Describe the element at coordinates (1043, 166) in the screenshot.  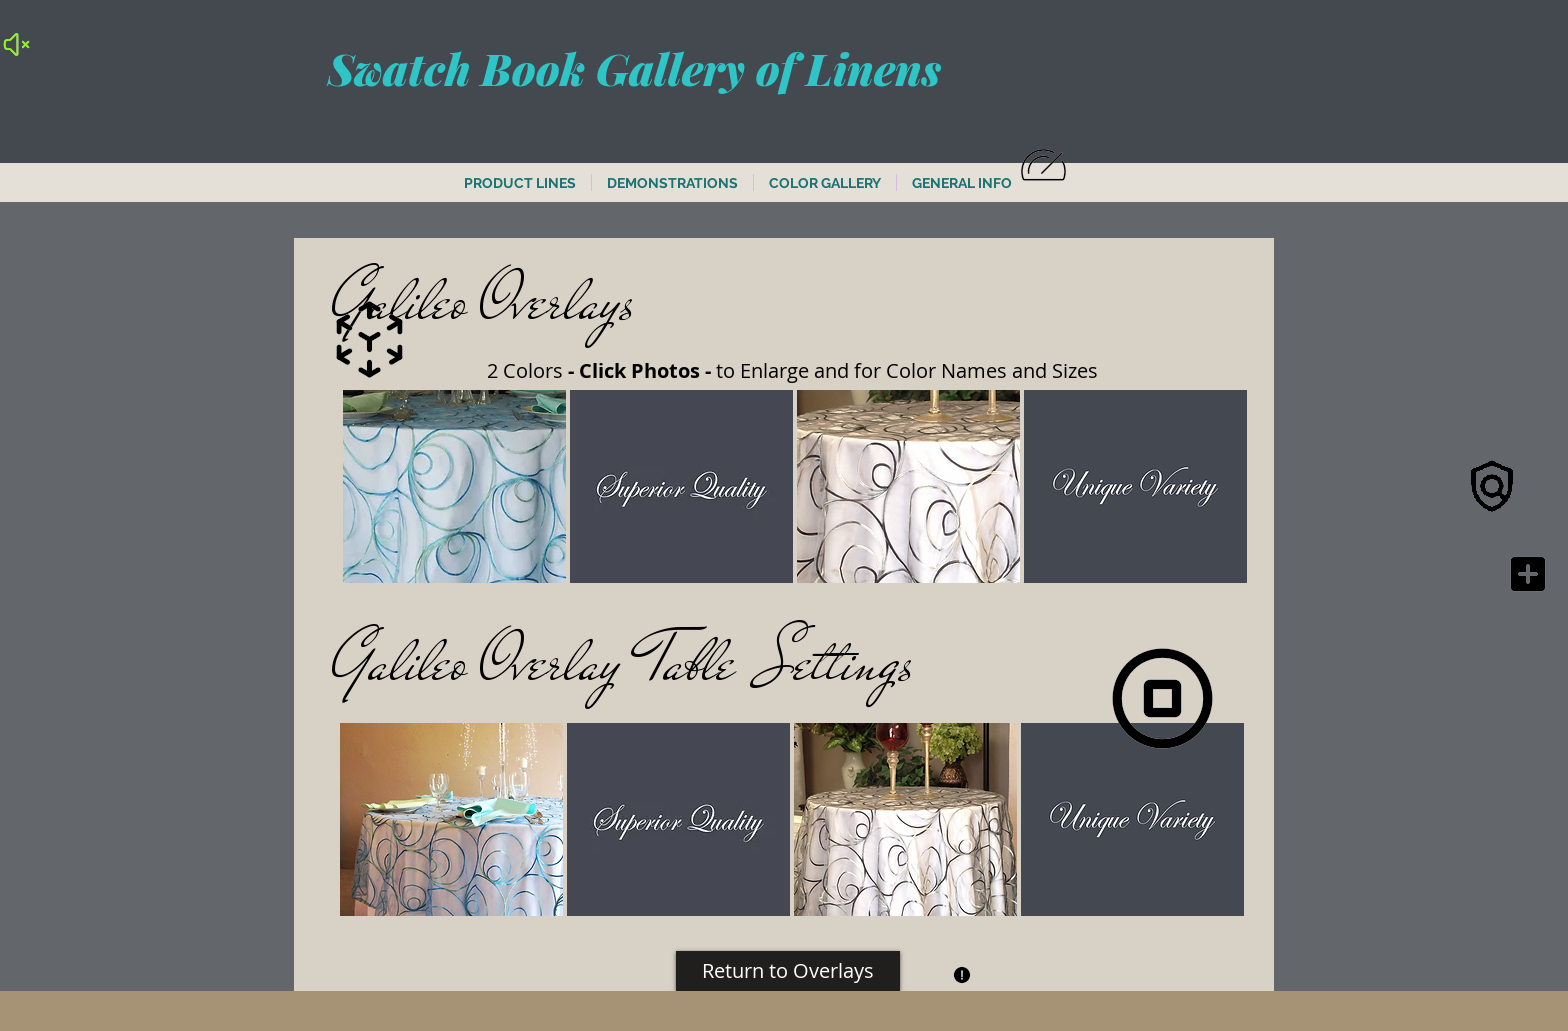
I see `view performance or speed metrics` at that location.